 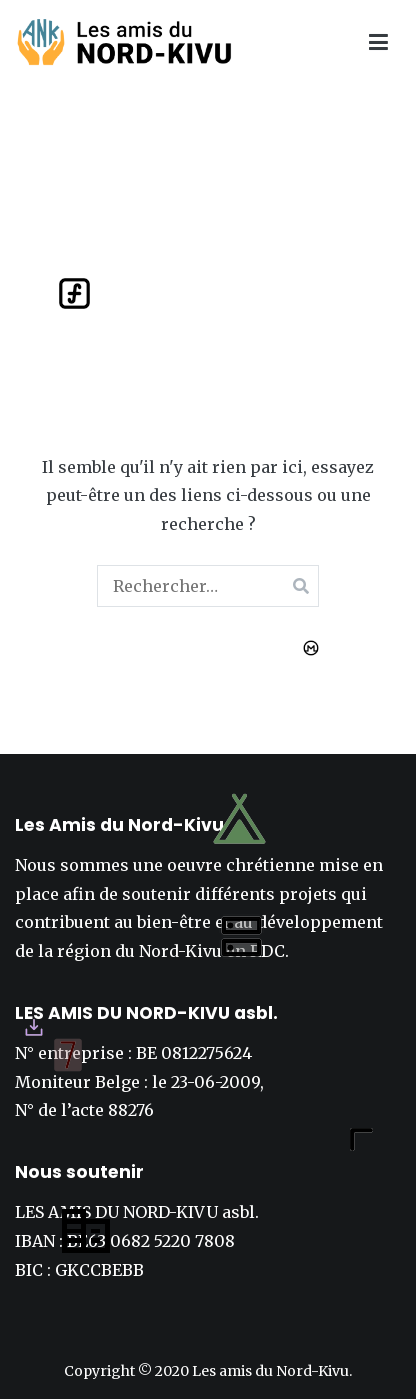 What do you see at coordinates (361, 1139) in the screenshot?
I see `navigate to the top-left or previous section` at bounding box center [361, 1139].